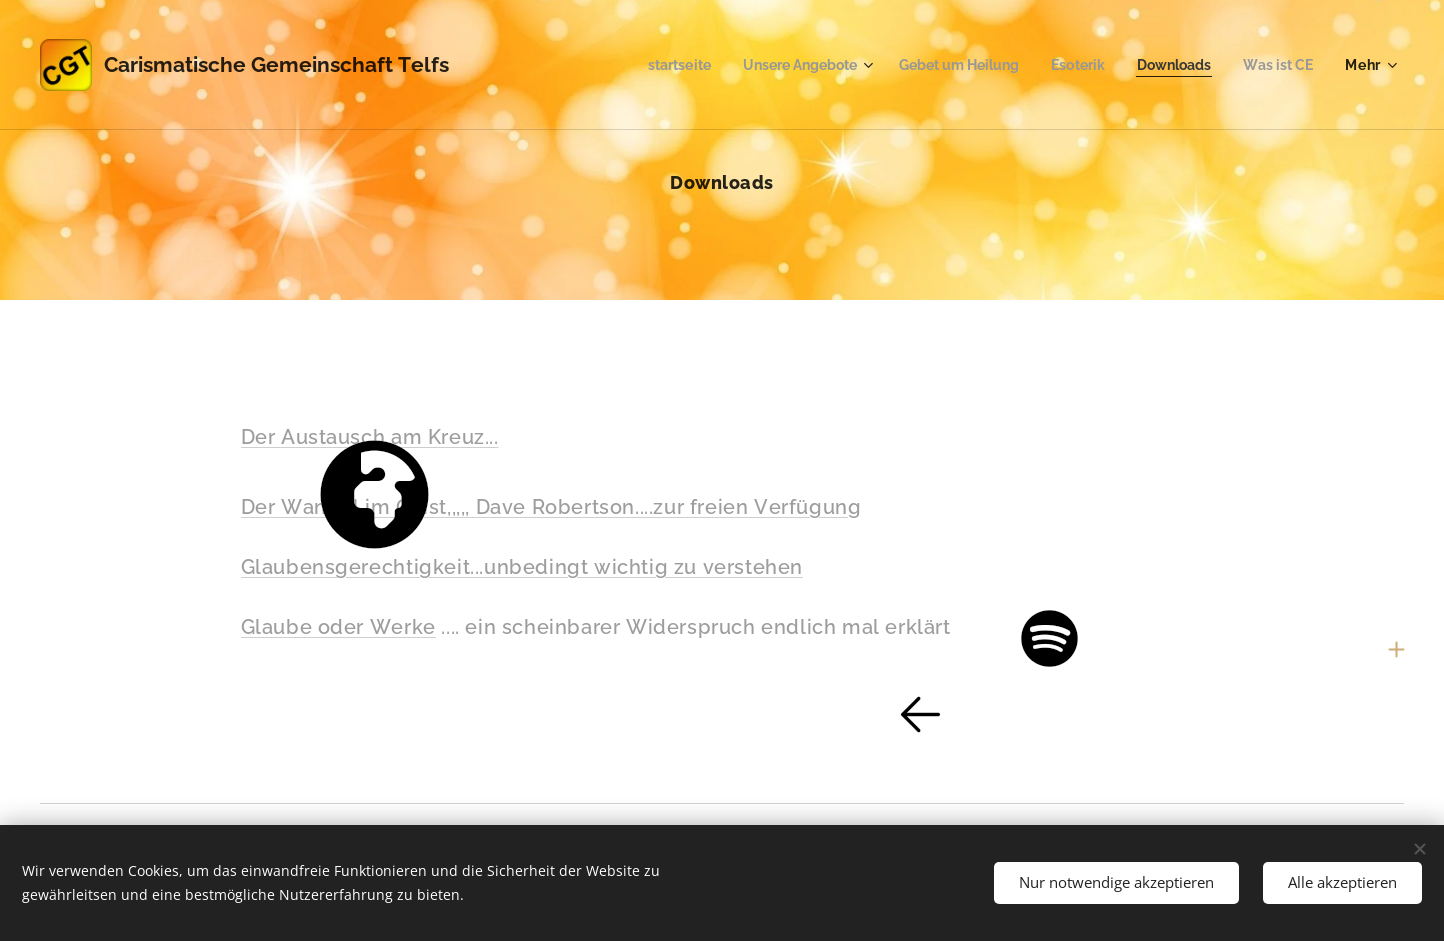 This screenshot has width=1444, height=941. I want to click on select africa region or language, so click(374, 494).